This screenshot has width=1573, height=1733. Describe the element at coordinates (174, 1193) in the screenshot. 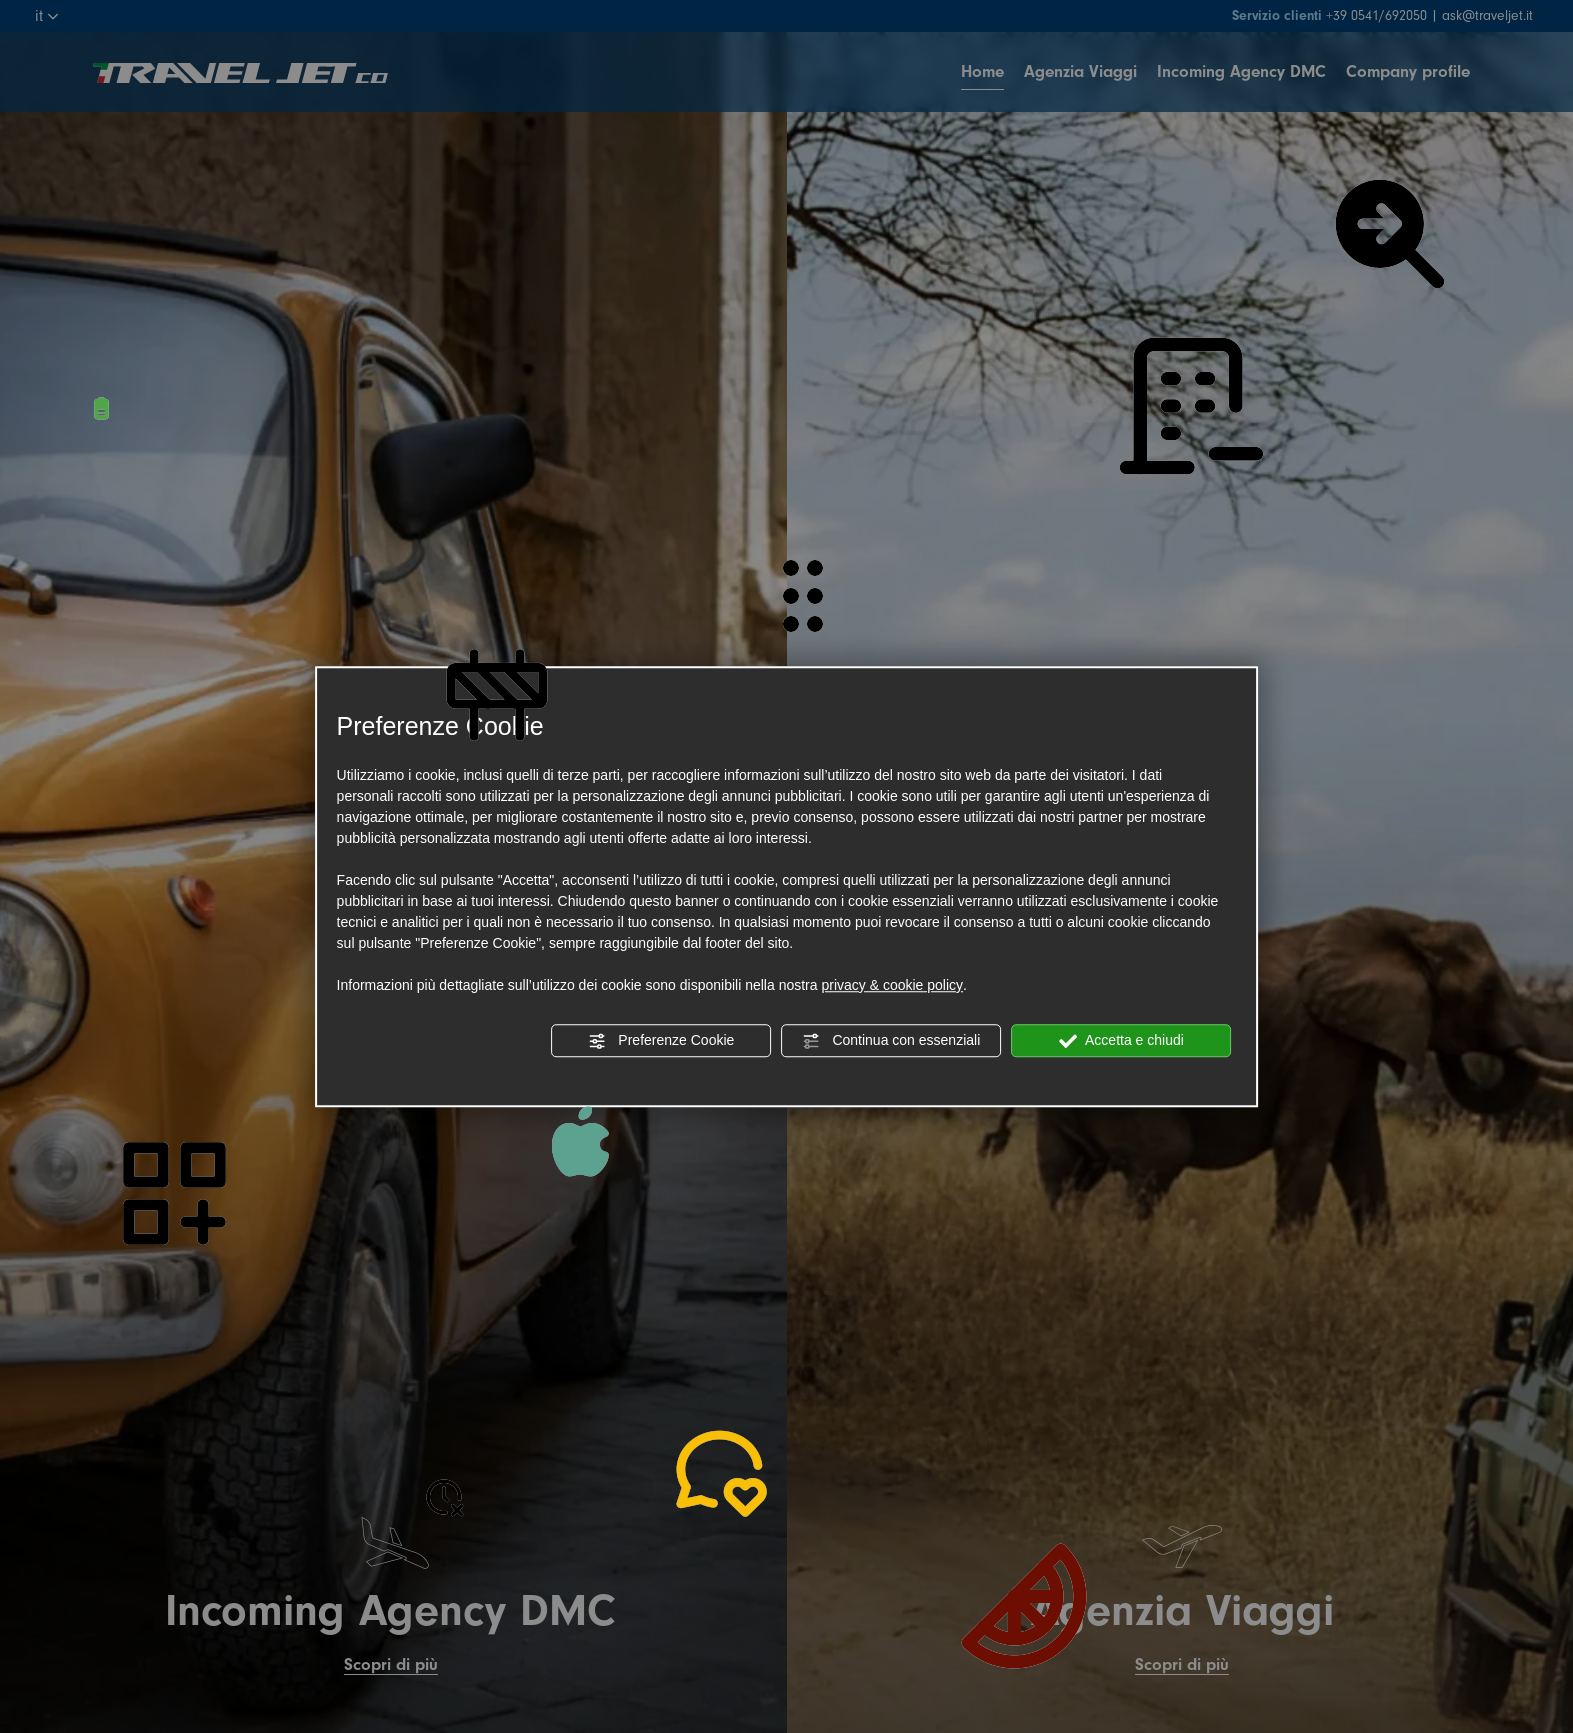

I see `add a new category` at that location.